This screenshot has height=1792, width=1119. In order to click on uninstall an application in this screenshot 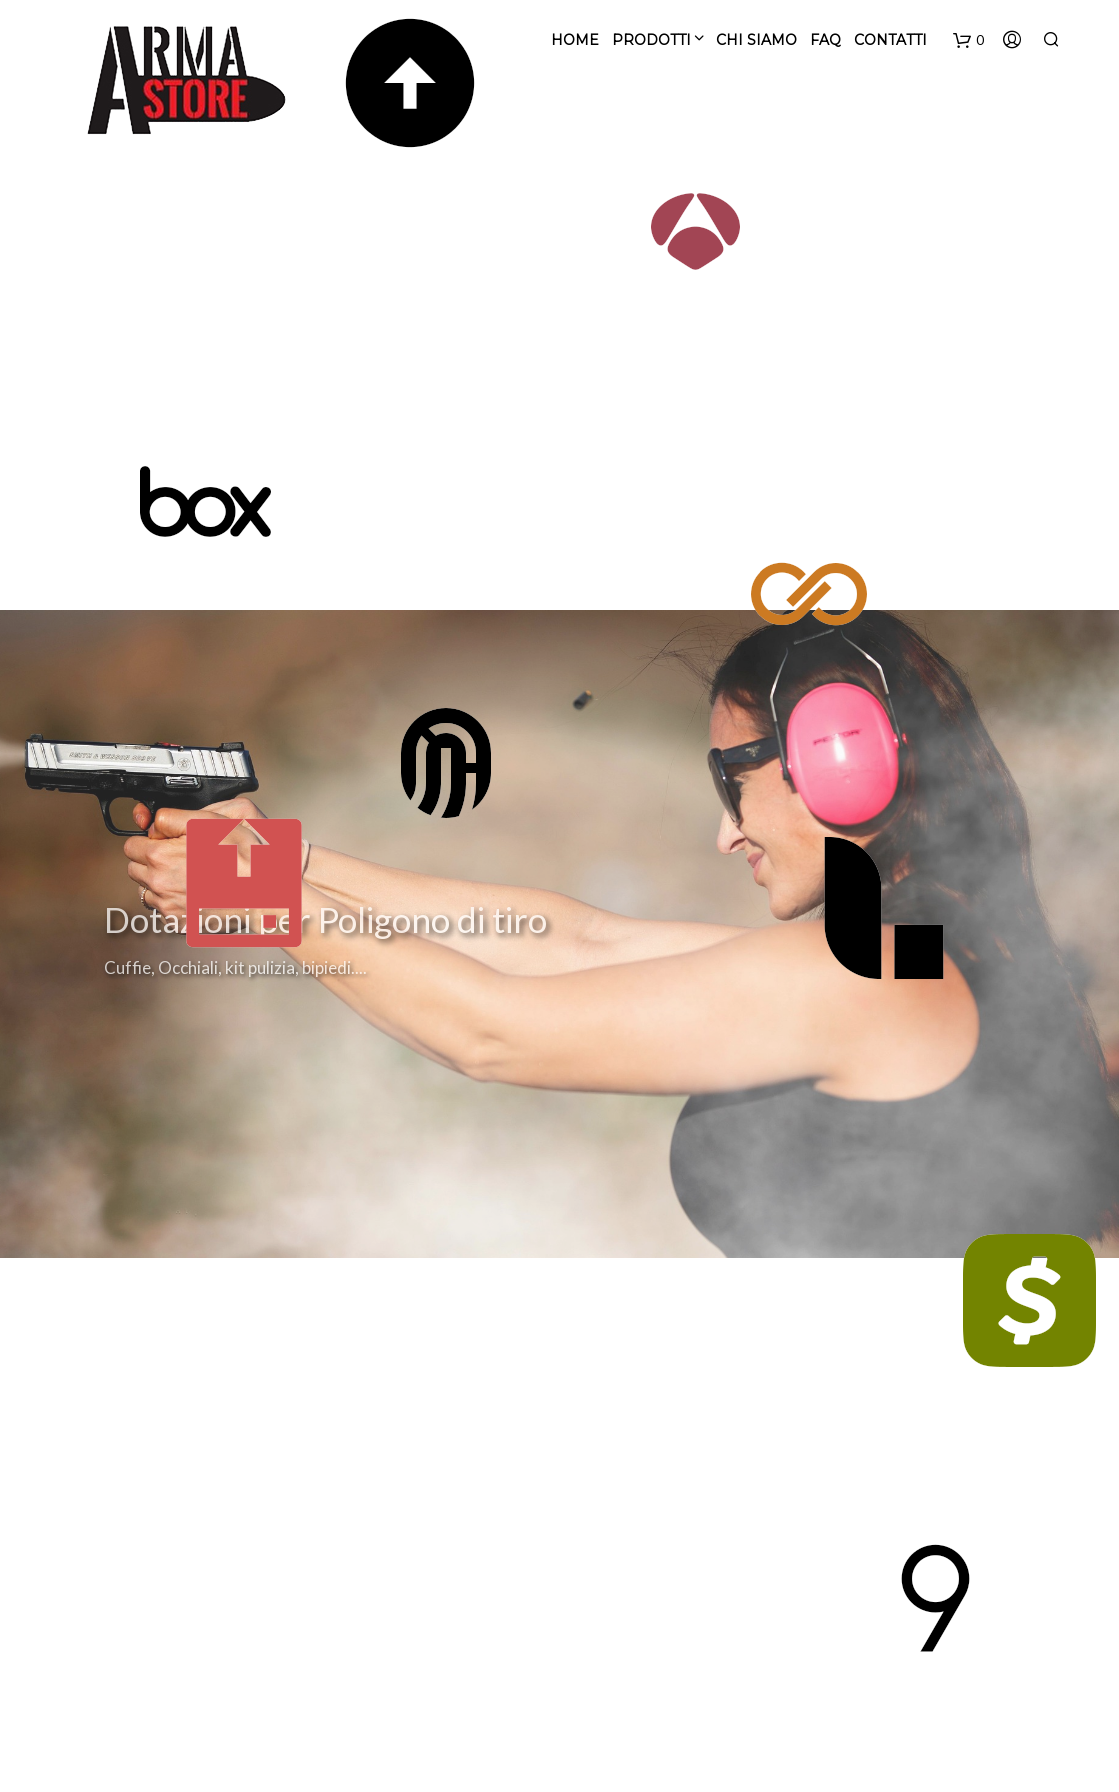, I will do `click(244, 883)`.